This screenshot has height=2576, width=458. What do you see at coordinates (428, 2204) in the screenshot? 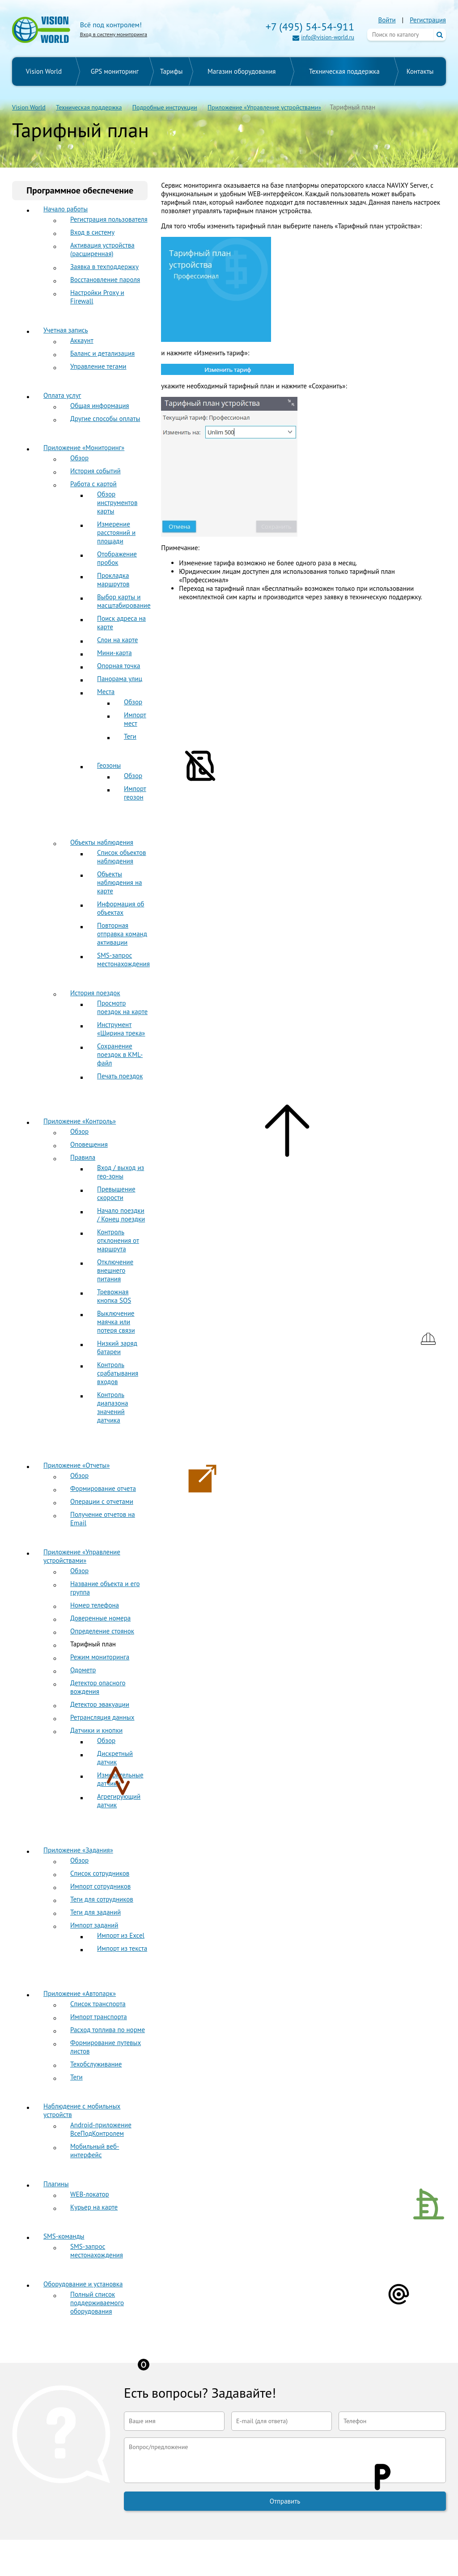
I see `view landmark or tourist attraction` at bounding box center [428, 2204].